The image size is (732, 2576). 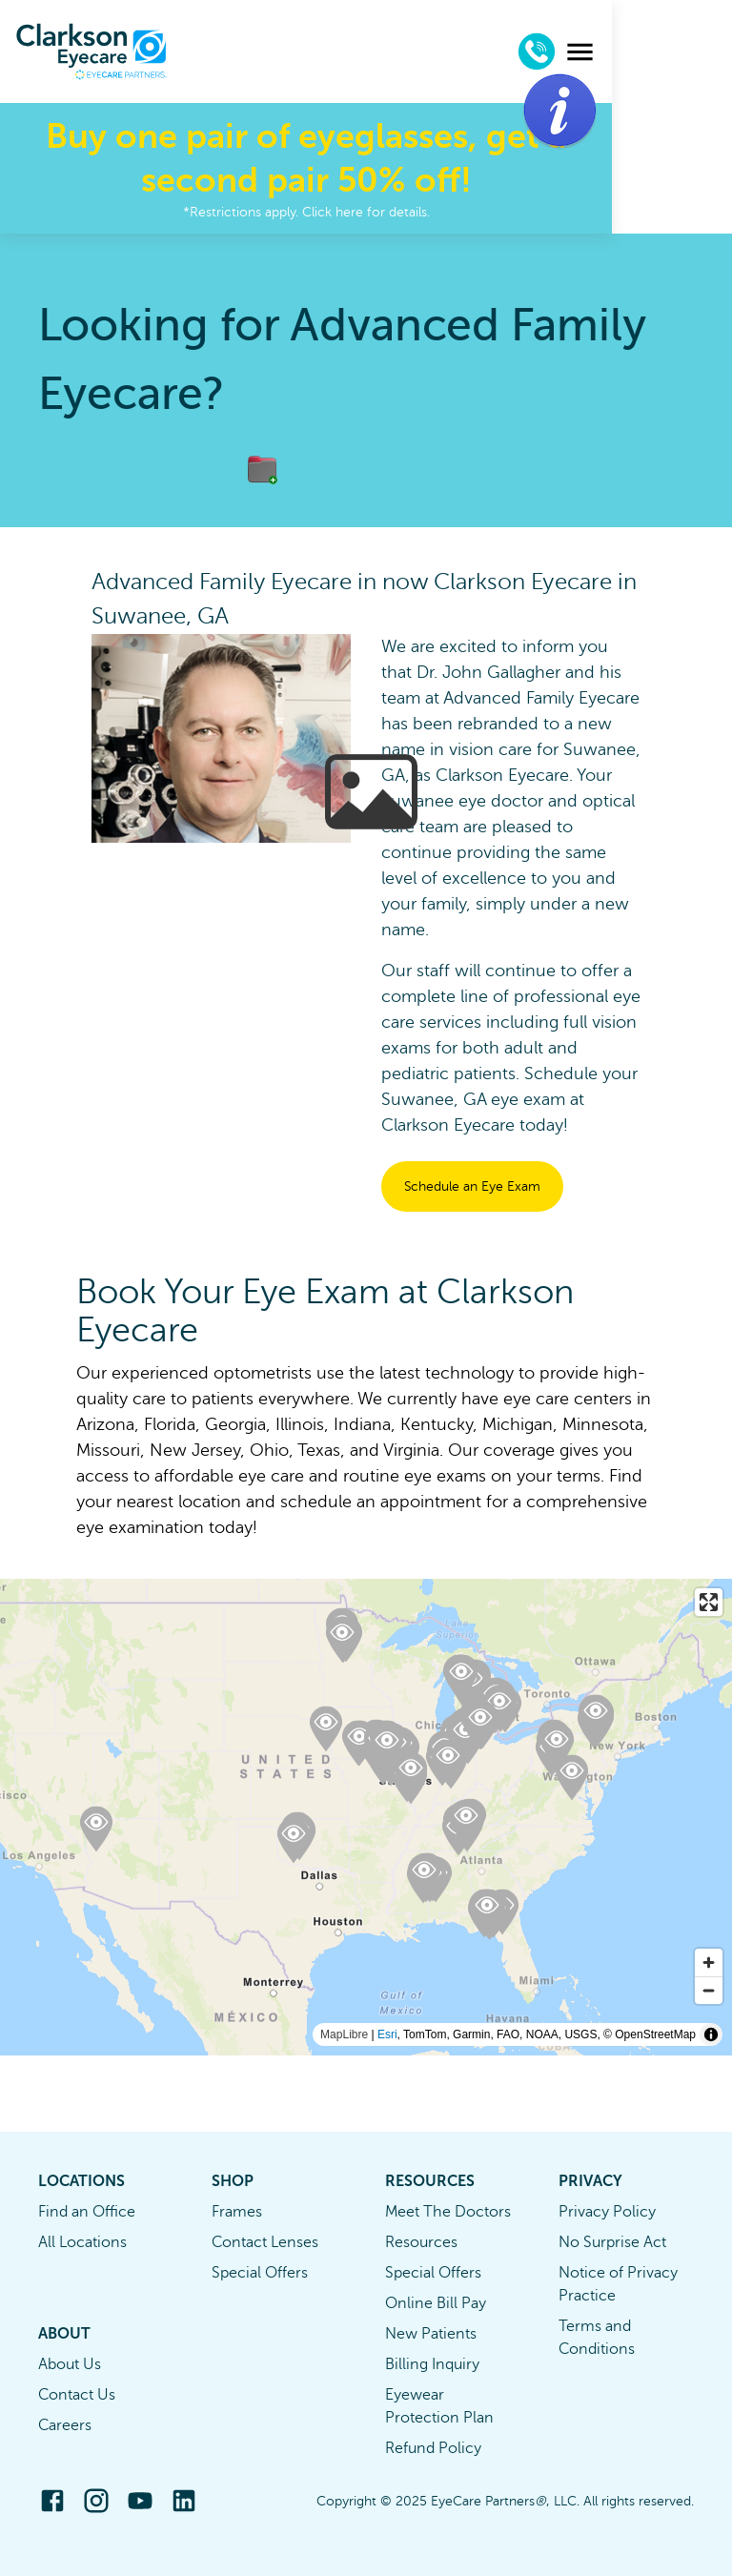 What do you see at coordinates (262, 469) in the screenshot?
I see `create a new folder` at bounding box center [262, 469].